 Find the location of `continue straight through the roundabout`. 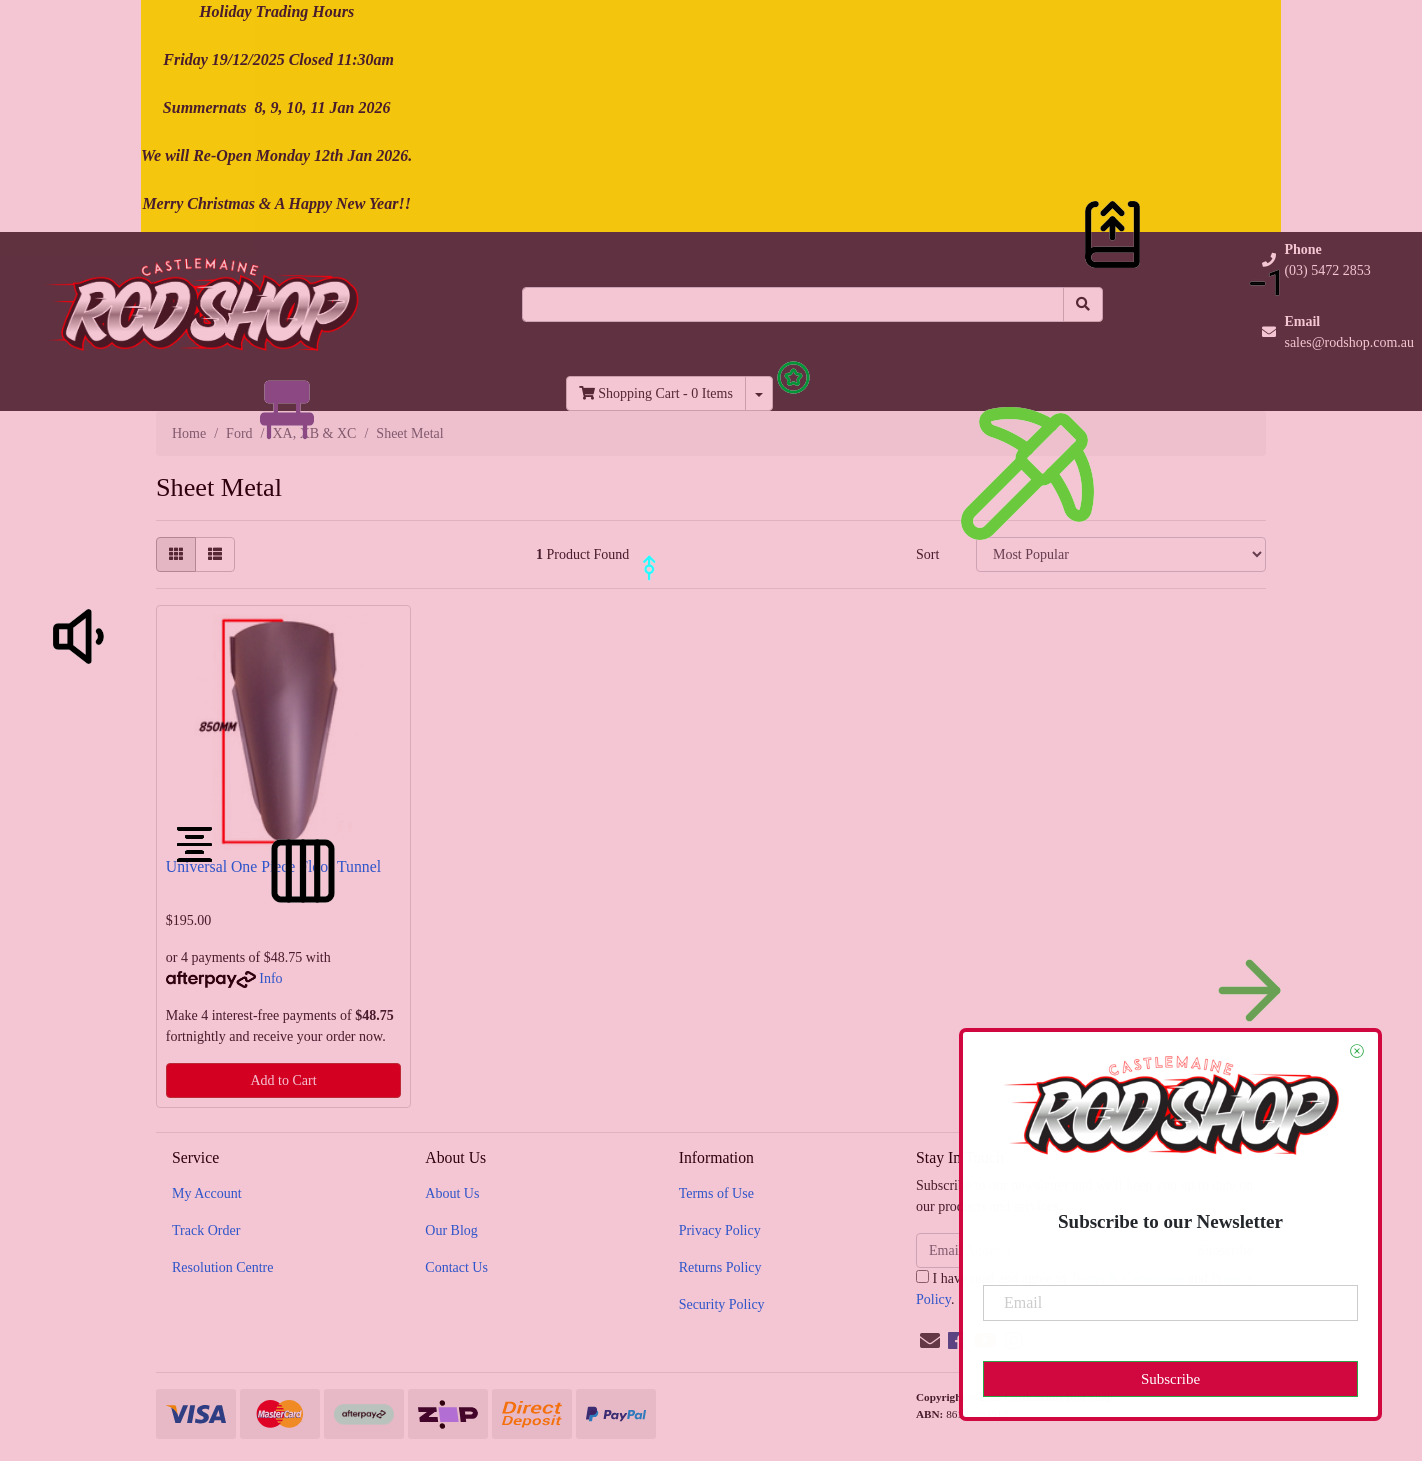

continue straight through the roundabout is located at coordinates (648, 568).